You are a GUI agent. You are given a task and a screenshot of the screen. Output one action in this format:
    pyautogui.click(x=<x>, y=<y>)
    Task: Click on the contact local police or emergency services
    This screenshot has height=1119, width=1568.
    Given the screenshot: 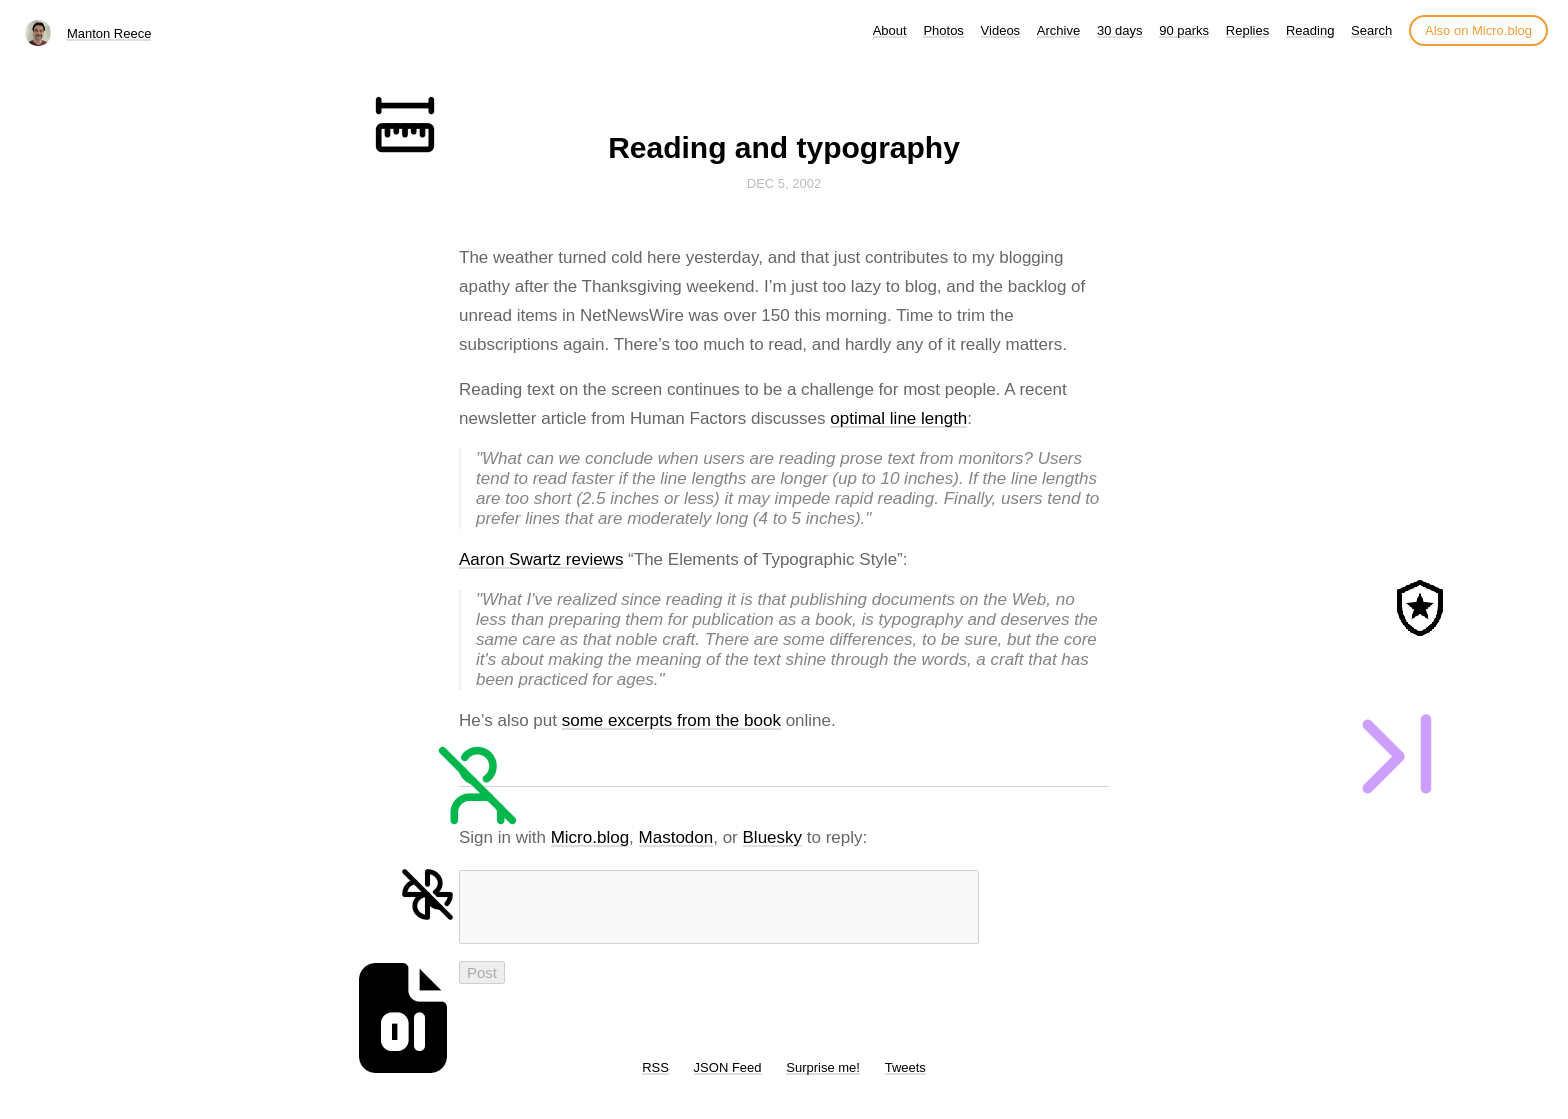 What is the action you would take?
    pyautogui.click(x=1420, y=608)
    